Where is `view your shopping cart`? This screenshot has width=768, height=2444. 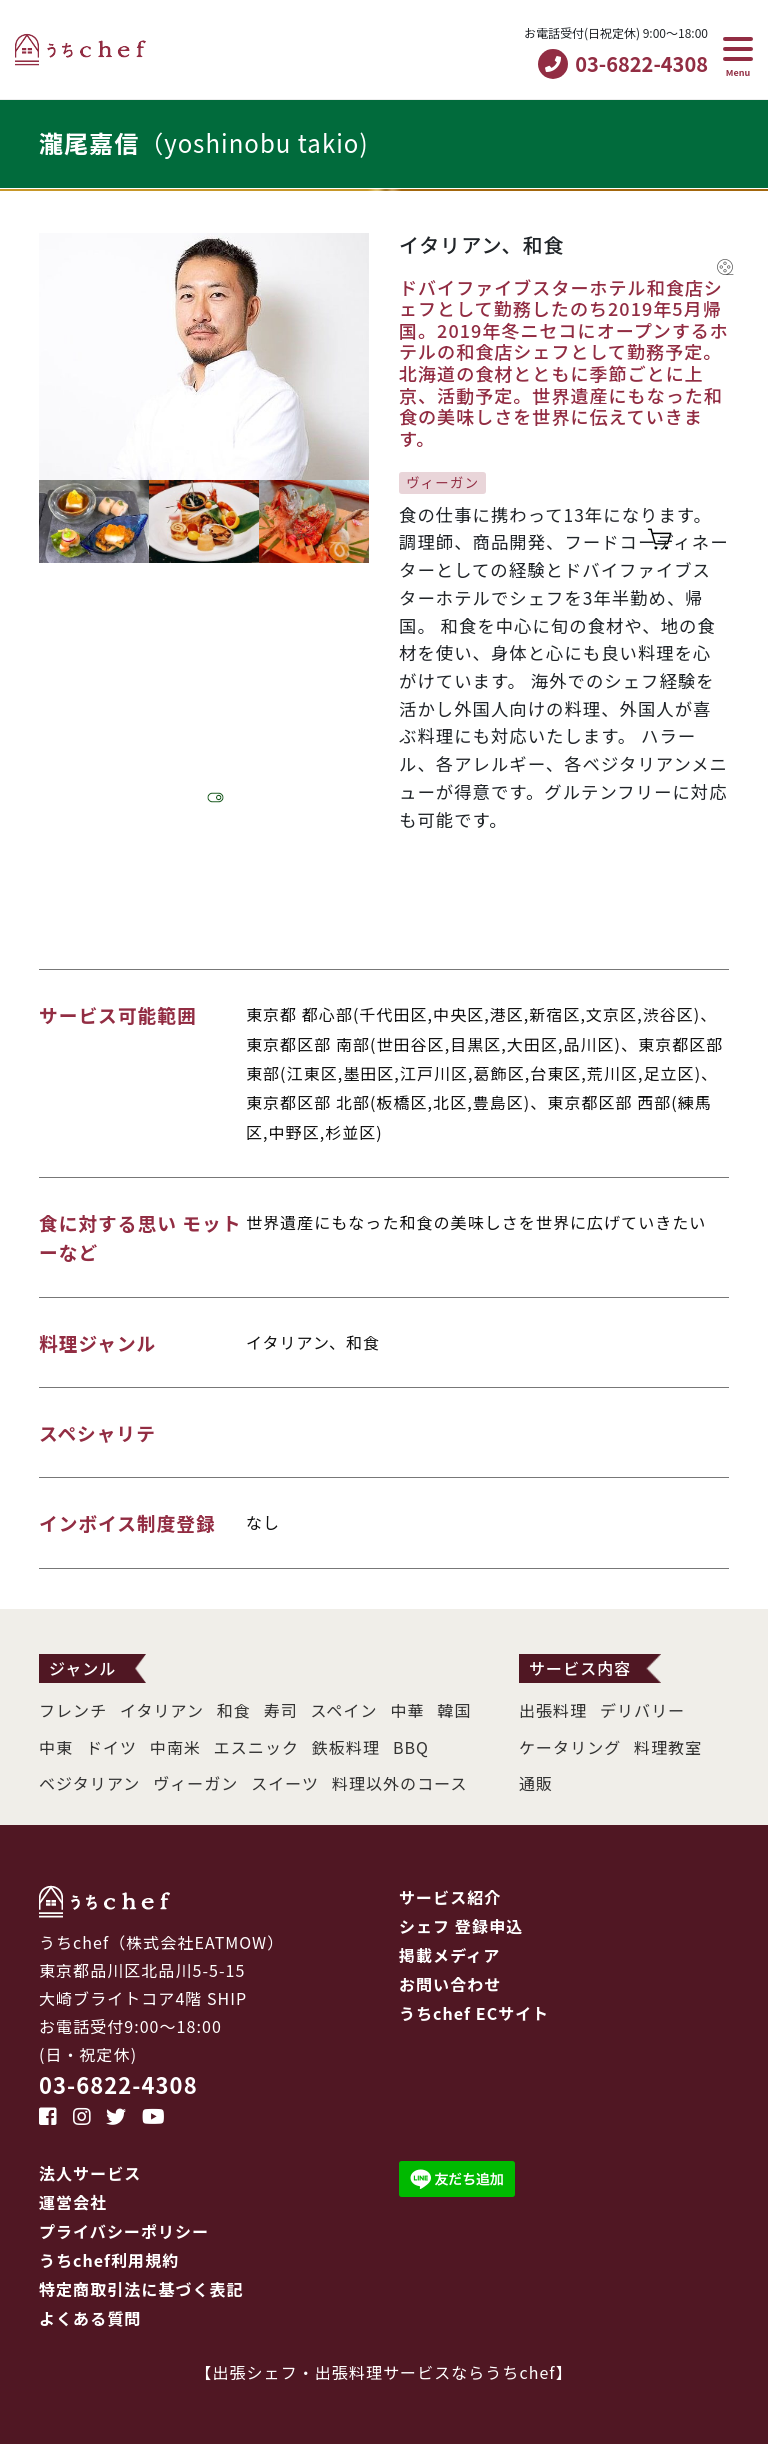 view your shopping cart is located at coordinates (660, 539).